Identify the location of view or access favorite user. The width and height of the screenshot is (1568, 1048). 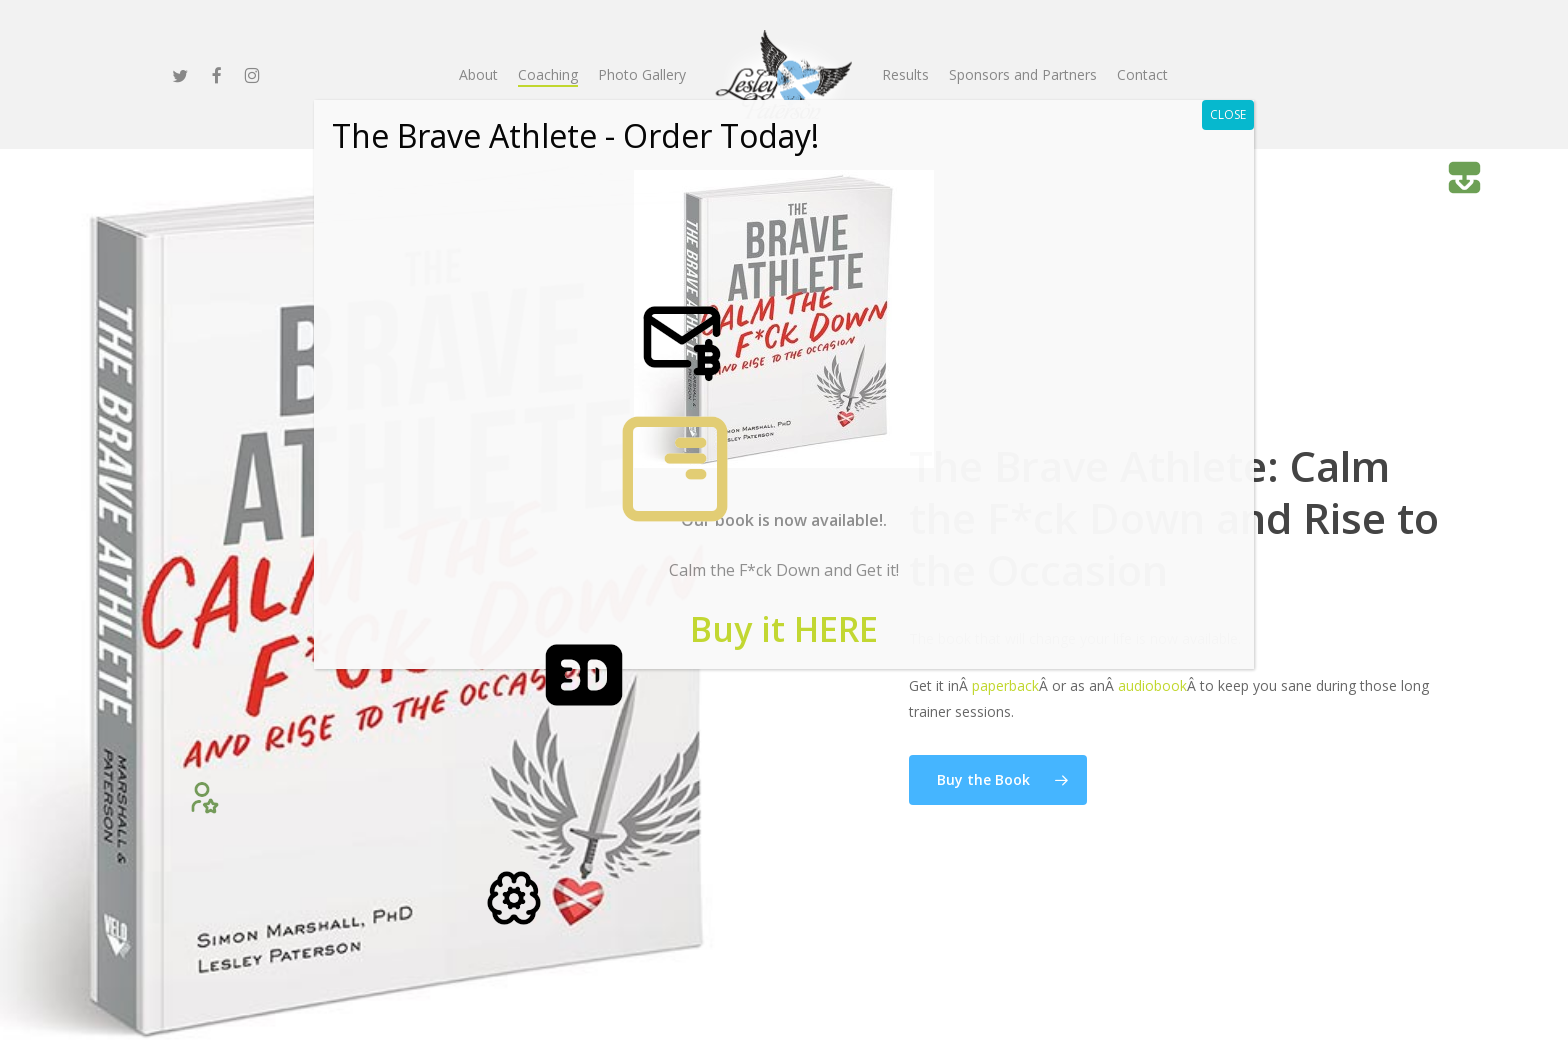
(202, 797).